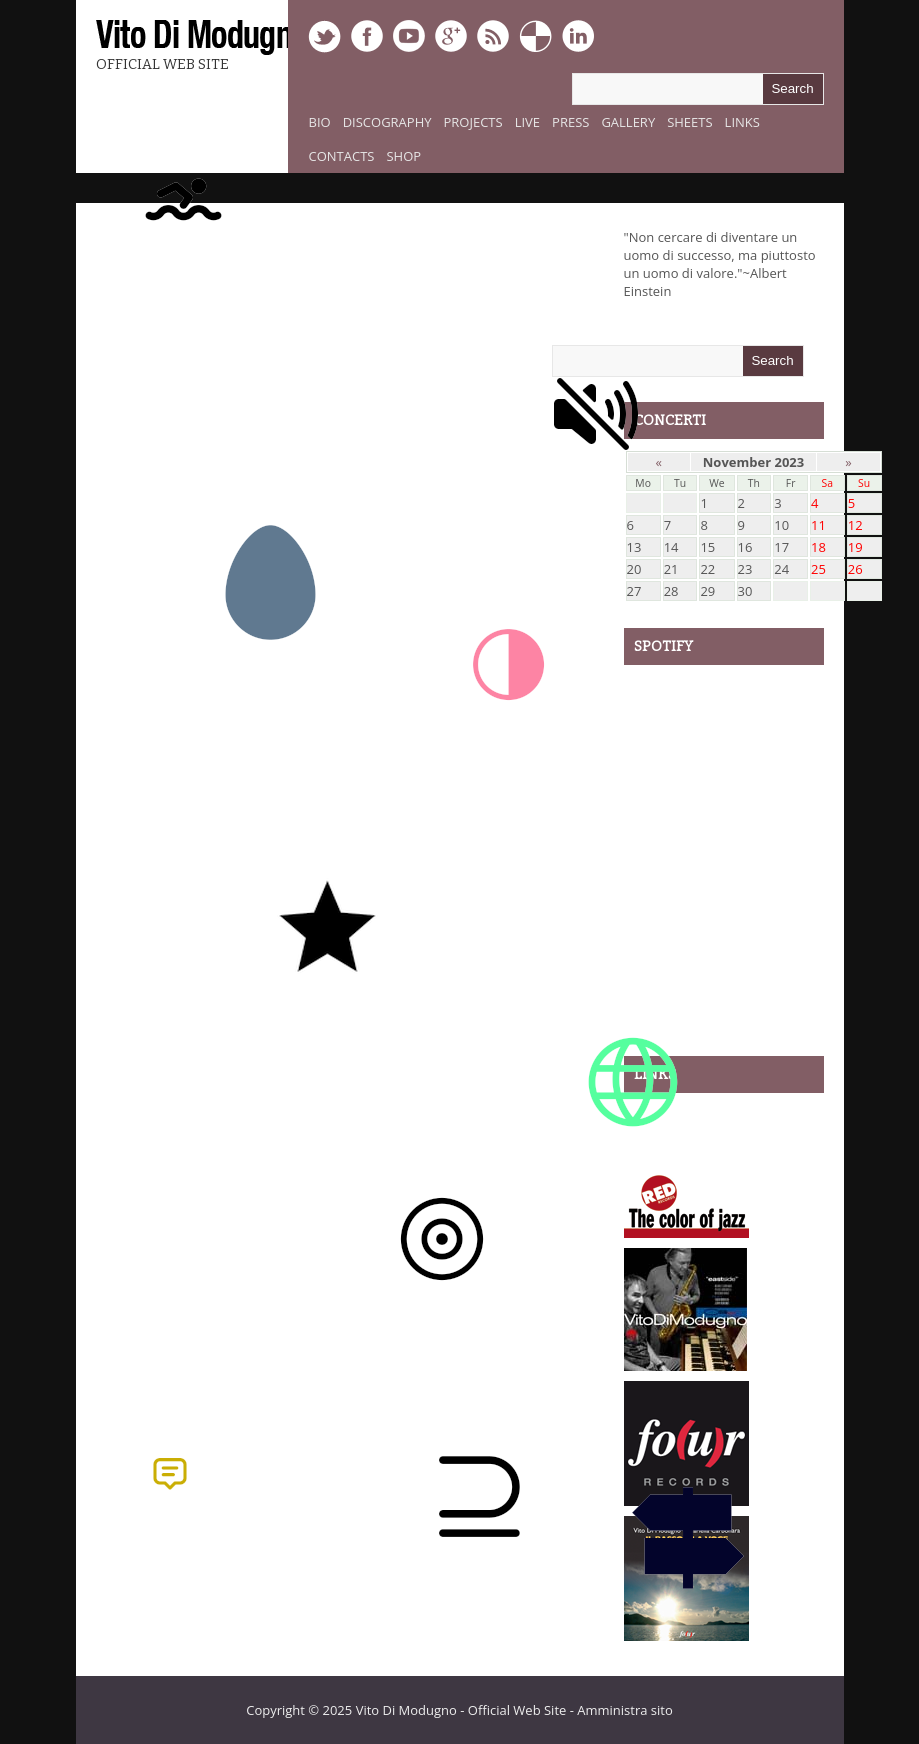 The image size is (919, 1744). What do you see at coordinates (508, 664) in the screenshot?
I see `adjust display contrast settings` at bounding box center [508, 664].